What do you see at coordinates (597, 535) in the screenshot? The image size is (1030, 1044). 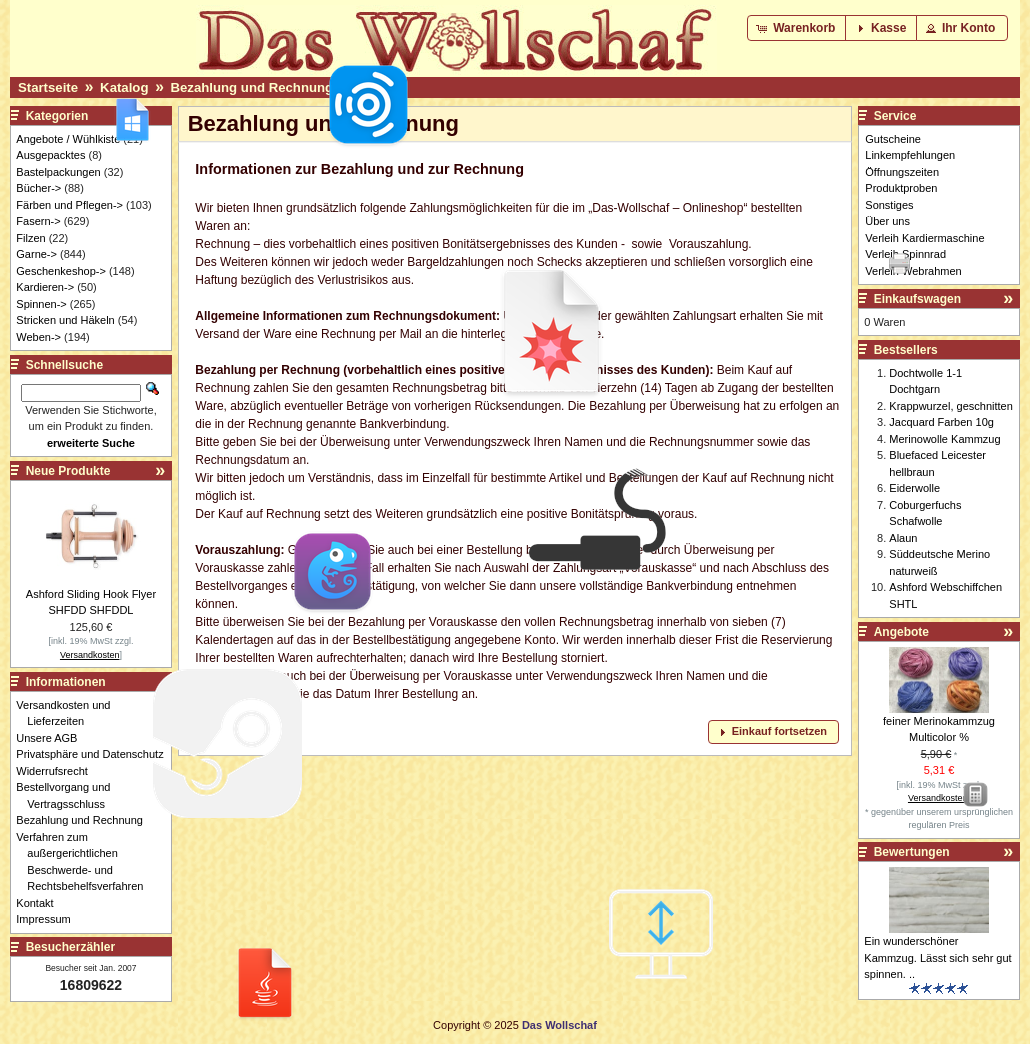 I see `audio output via headphones` at bounding box center [597, 535].